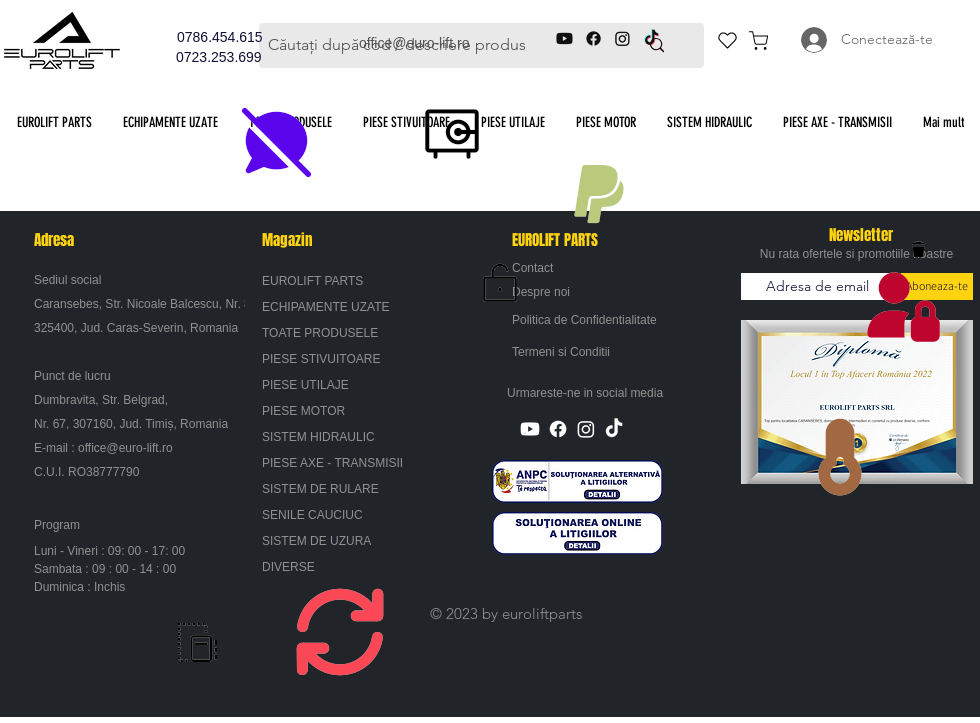 The image size is (980, 723). I want to click on pay with PayPal, so click(599, 194).